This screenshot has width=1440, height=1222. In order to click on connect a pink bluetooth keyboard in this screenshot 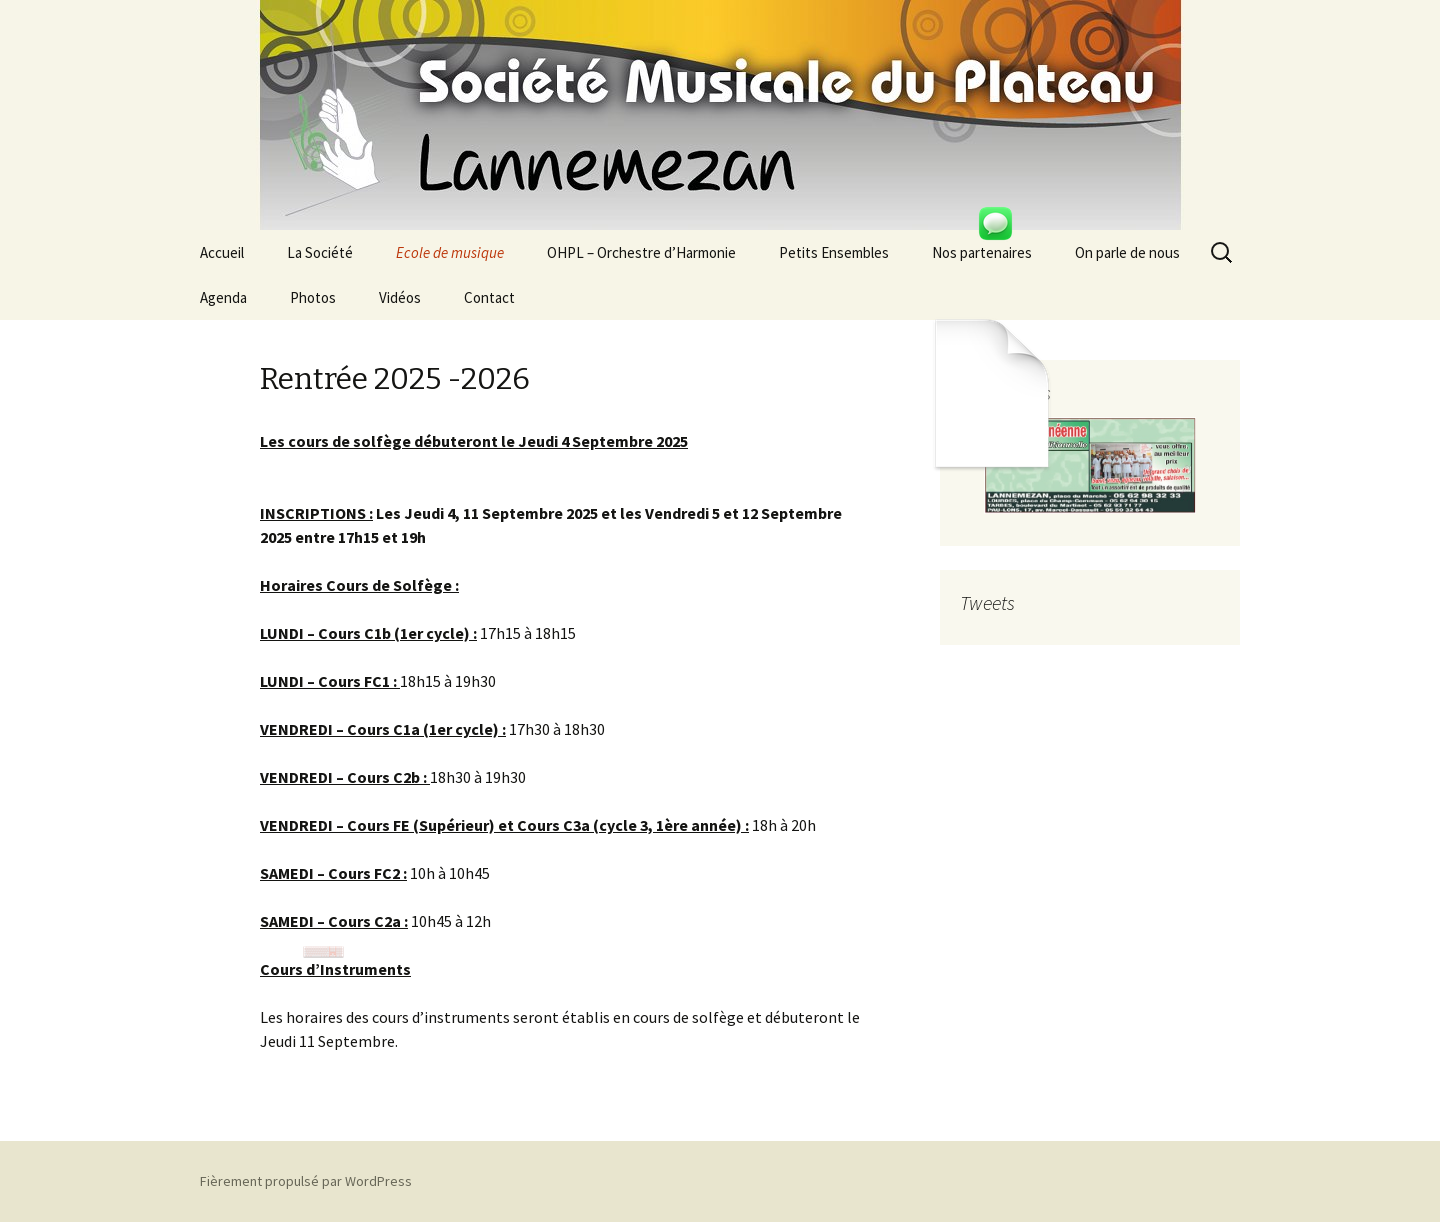, I will do `click(323, 951)`.